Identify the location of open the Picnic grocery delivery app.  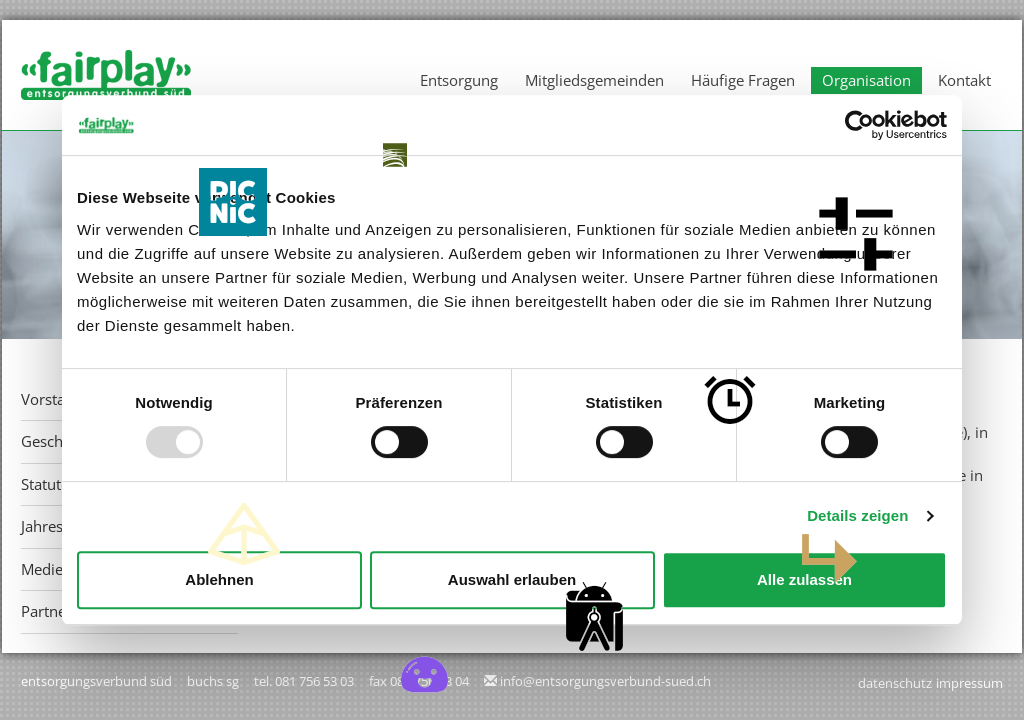
(233, 202).